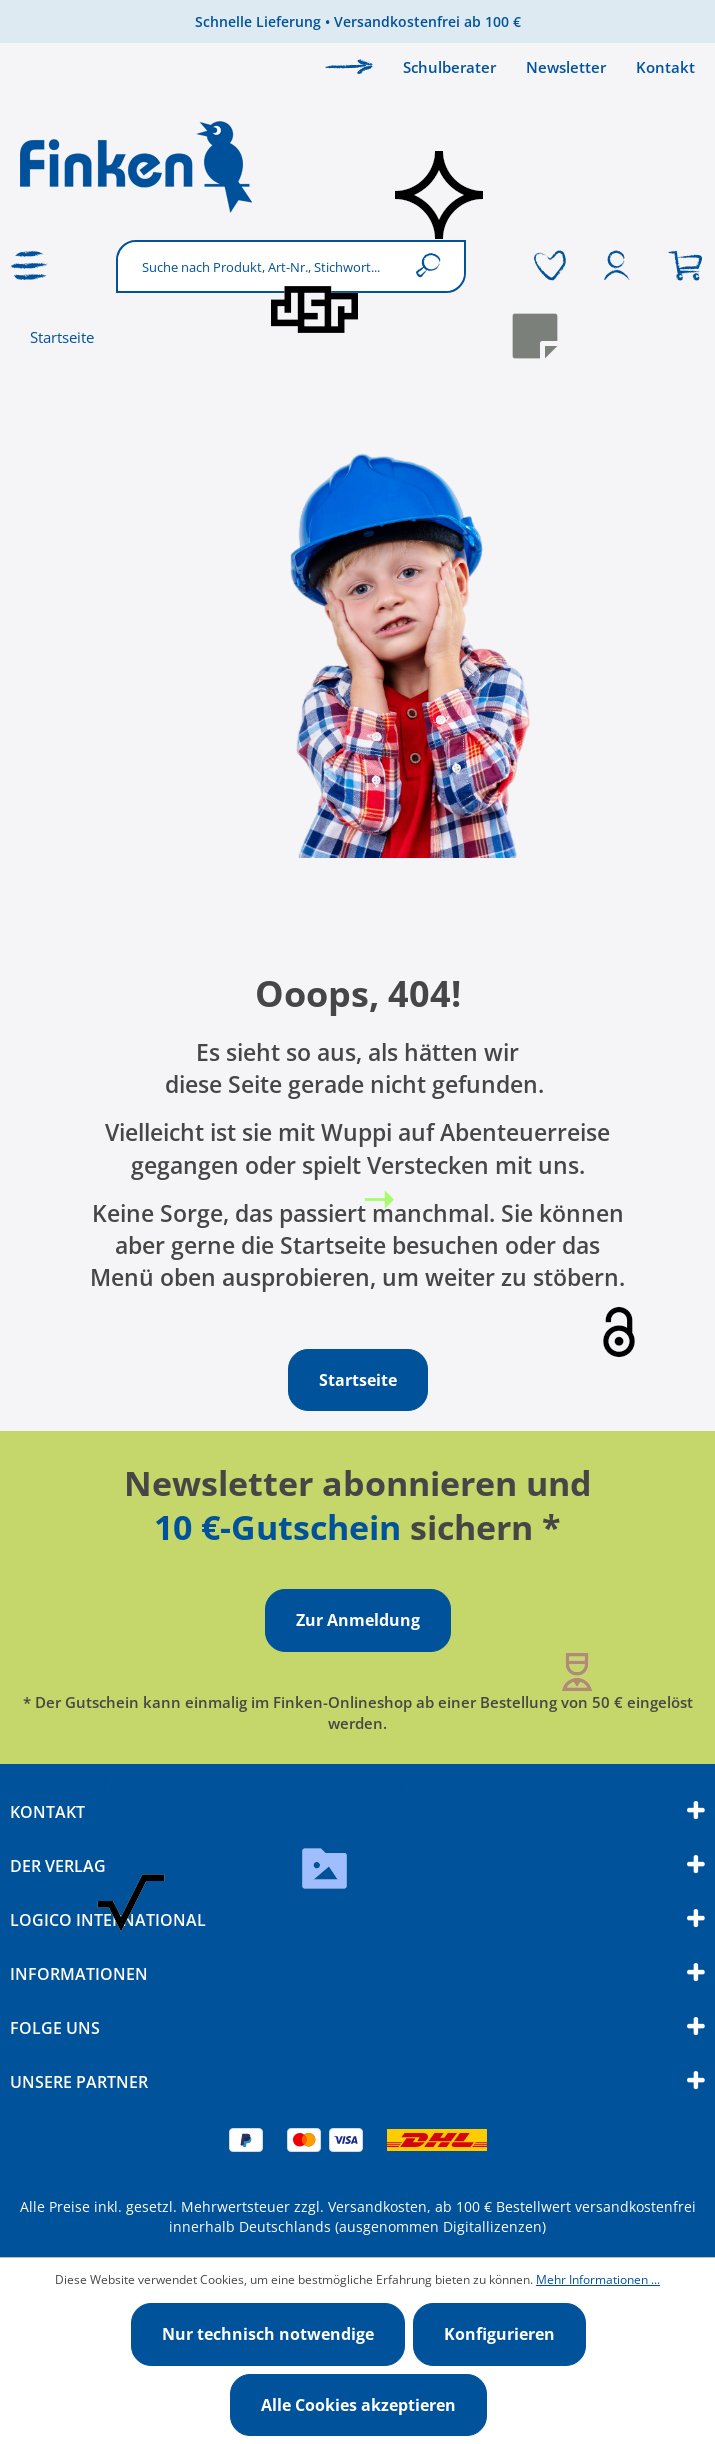 The width and height of the screenshot is (715, 2444). I want to click on create a new sticky note, so click(535, 336).